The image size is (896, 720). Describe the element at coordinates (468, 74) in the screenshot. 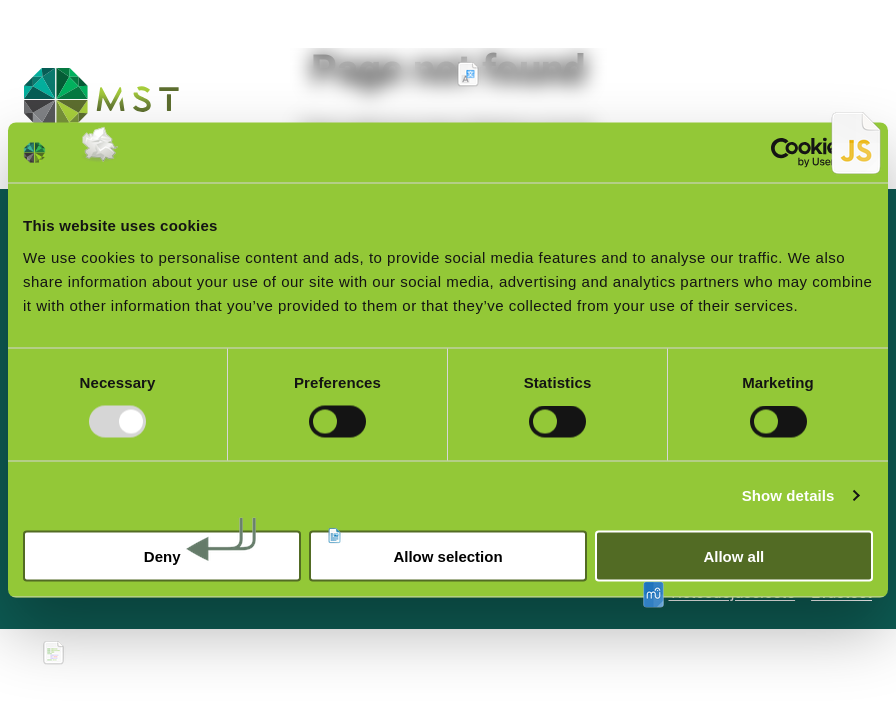

I see `a gettext translation file for software localization` at that location.